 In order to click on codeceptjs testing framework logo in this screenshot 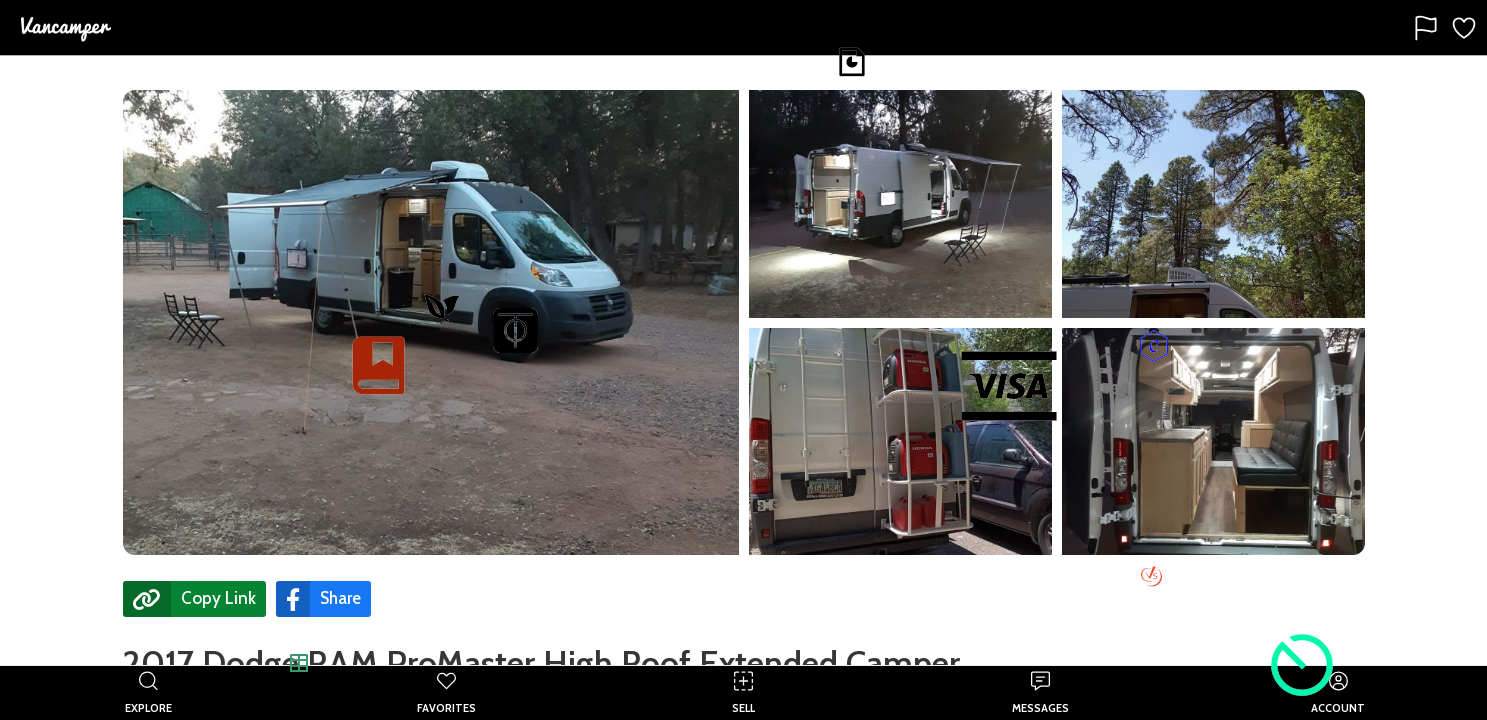, I will do `click(1151, 576)`.